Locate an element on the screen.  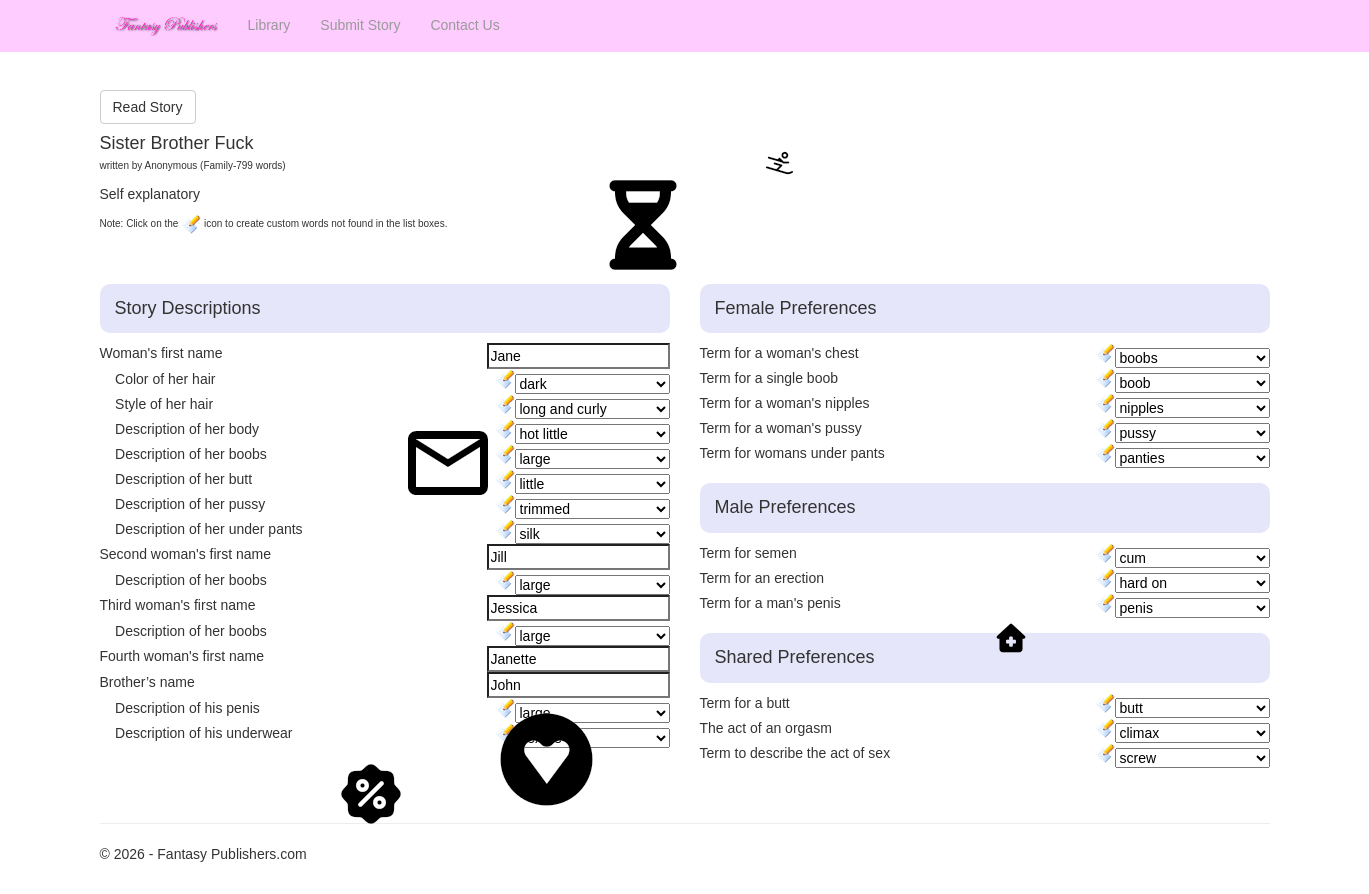
open your email inbox is located at coordinates (448, 463).